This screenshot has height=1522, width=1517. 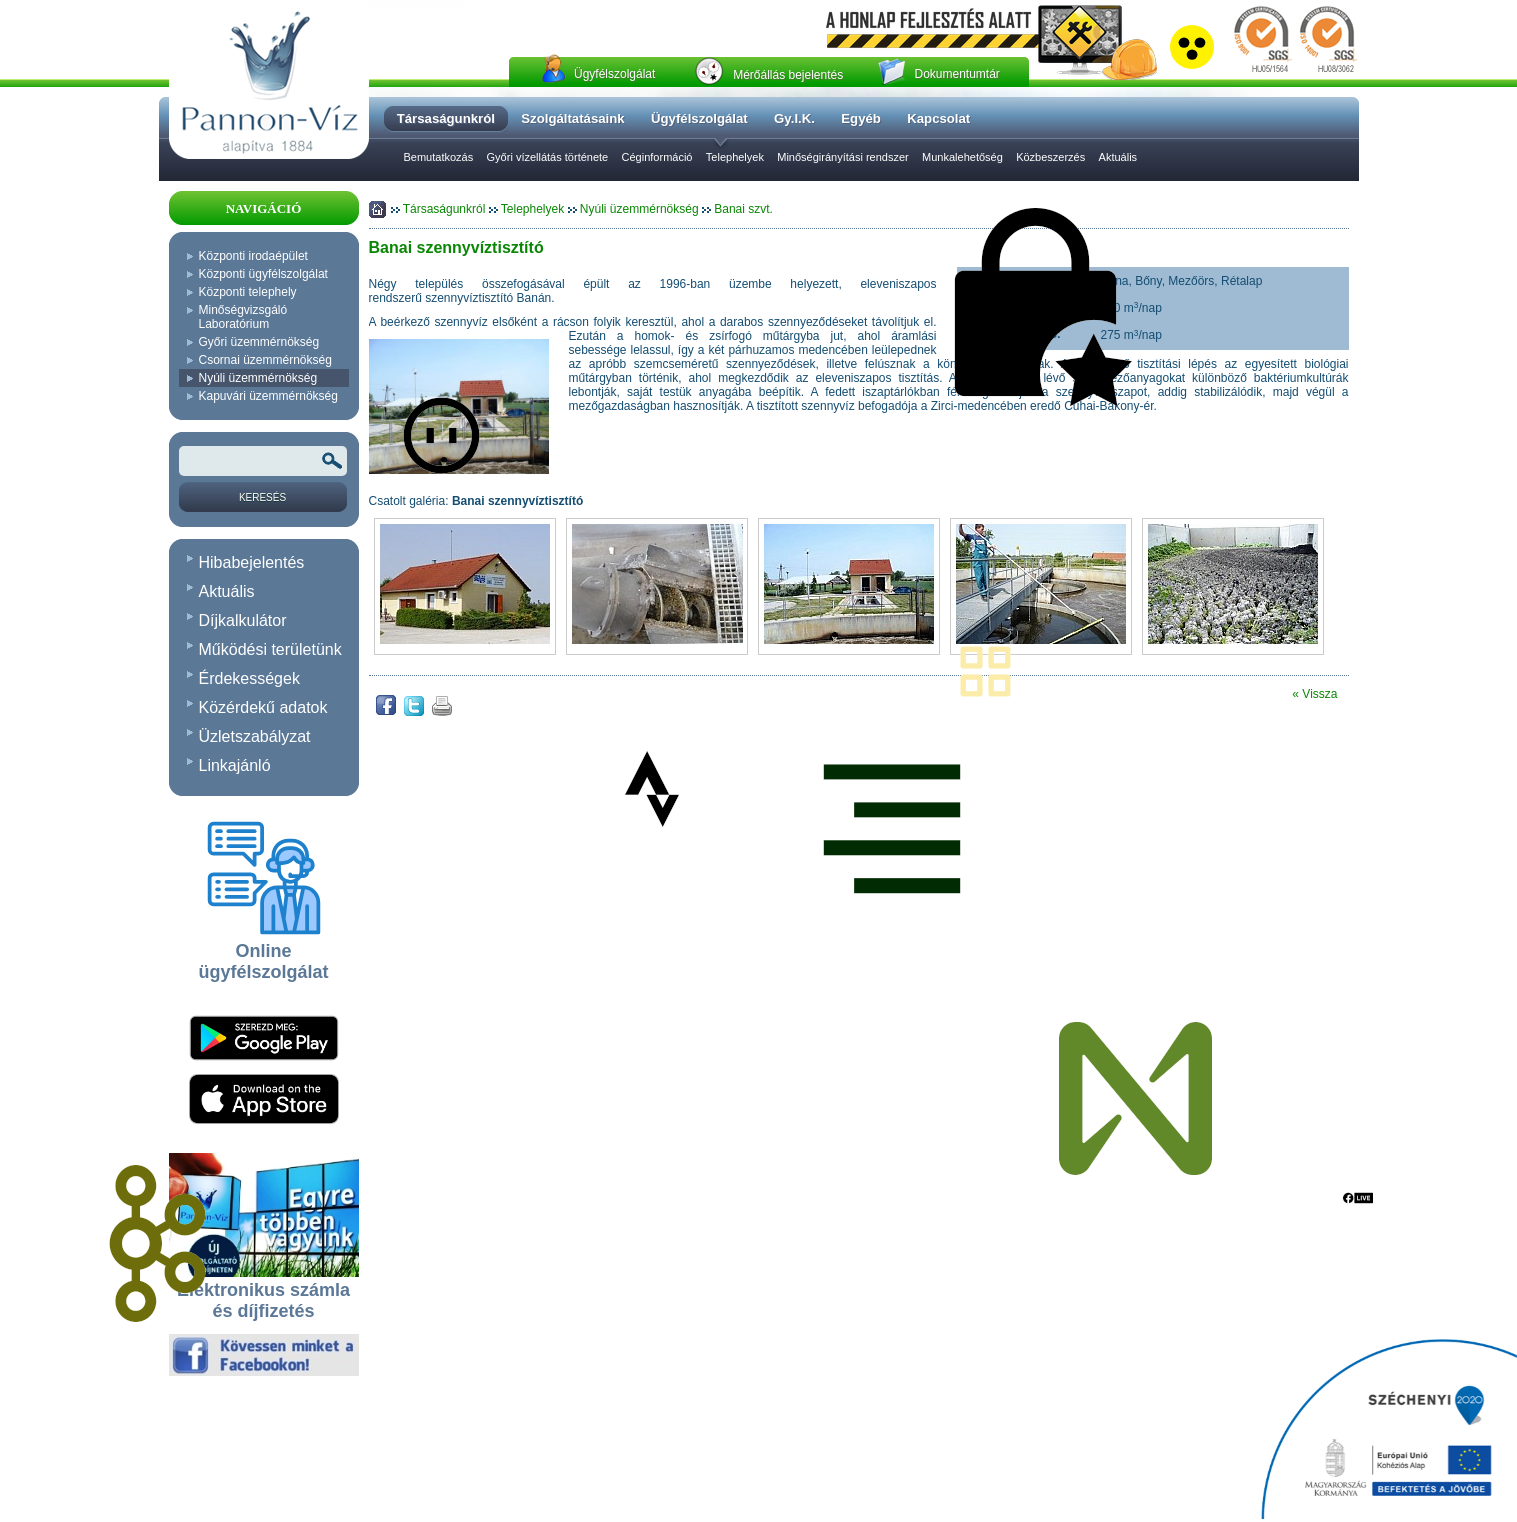 I want to click on indicates power outlet or electrical socket location, so click(x=441, y=435).